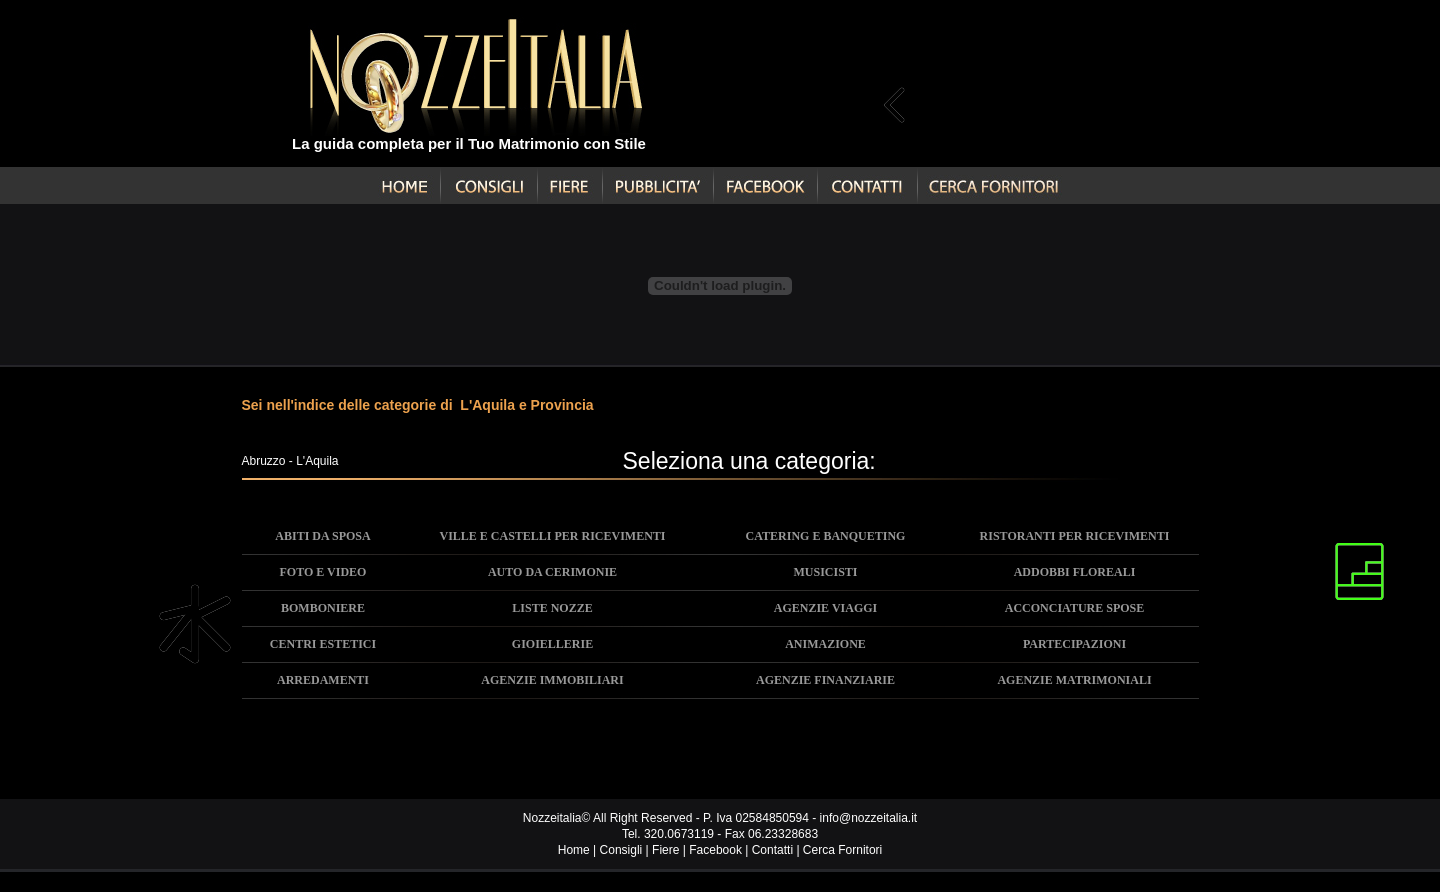 The height and width of the screenshot is (892, 1440). Describe the element at coordinates (1359, 571) in the screenshot. I see `access stairway or floor navigation` at that location.